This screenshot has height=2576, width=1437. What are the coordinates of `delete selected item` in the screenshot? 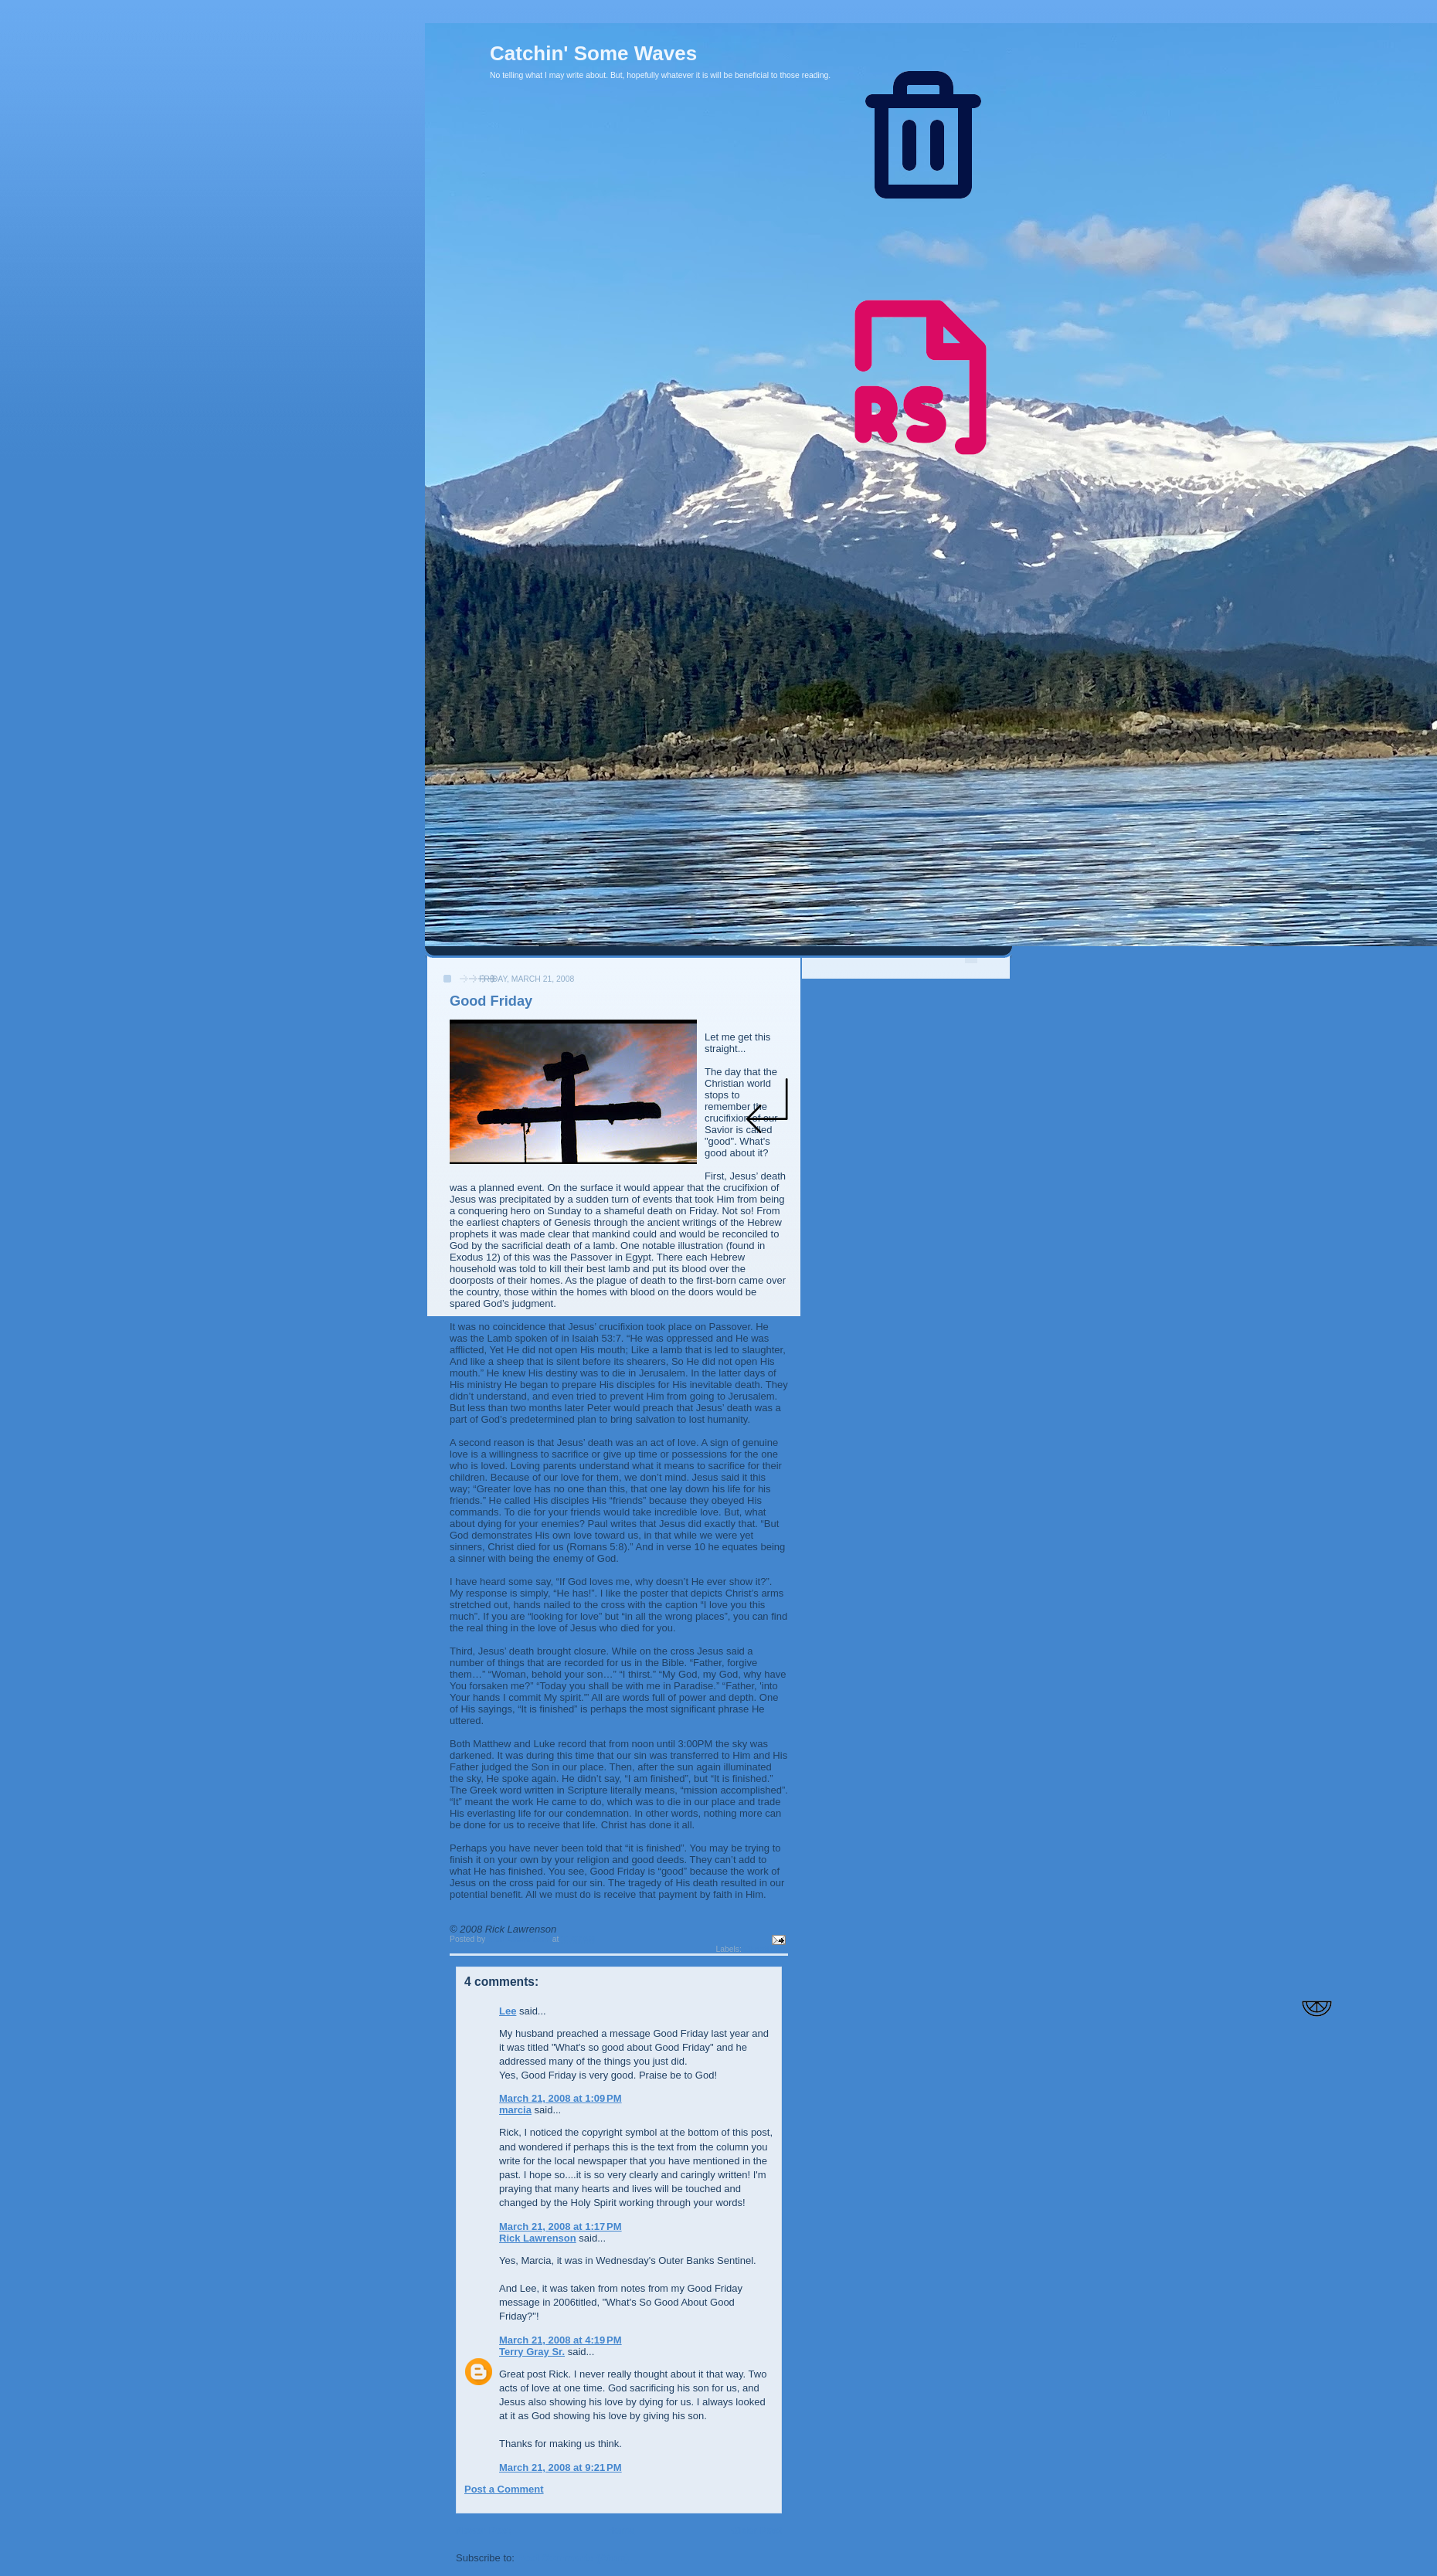 It's located at (923, 141).